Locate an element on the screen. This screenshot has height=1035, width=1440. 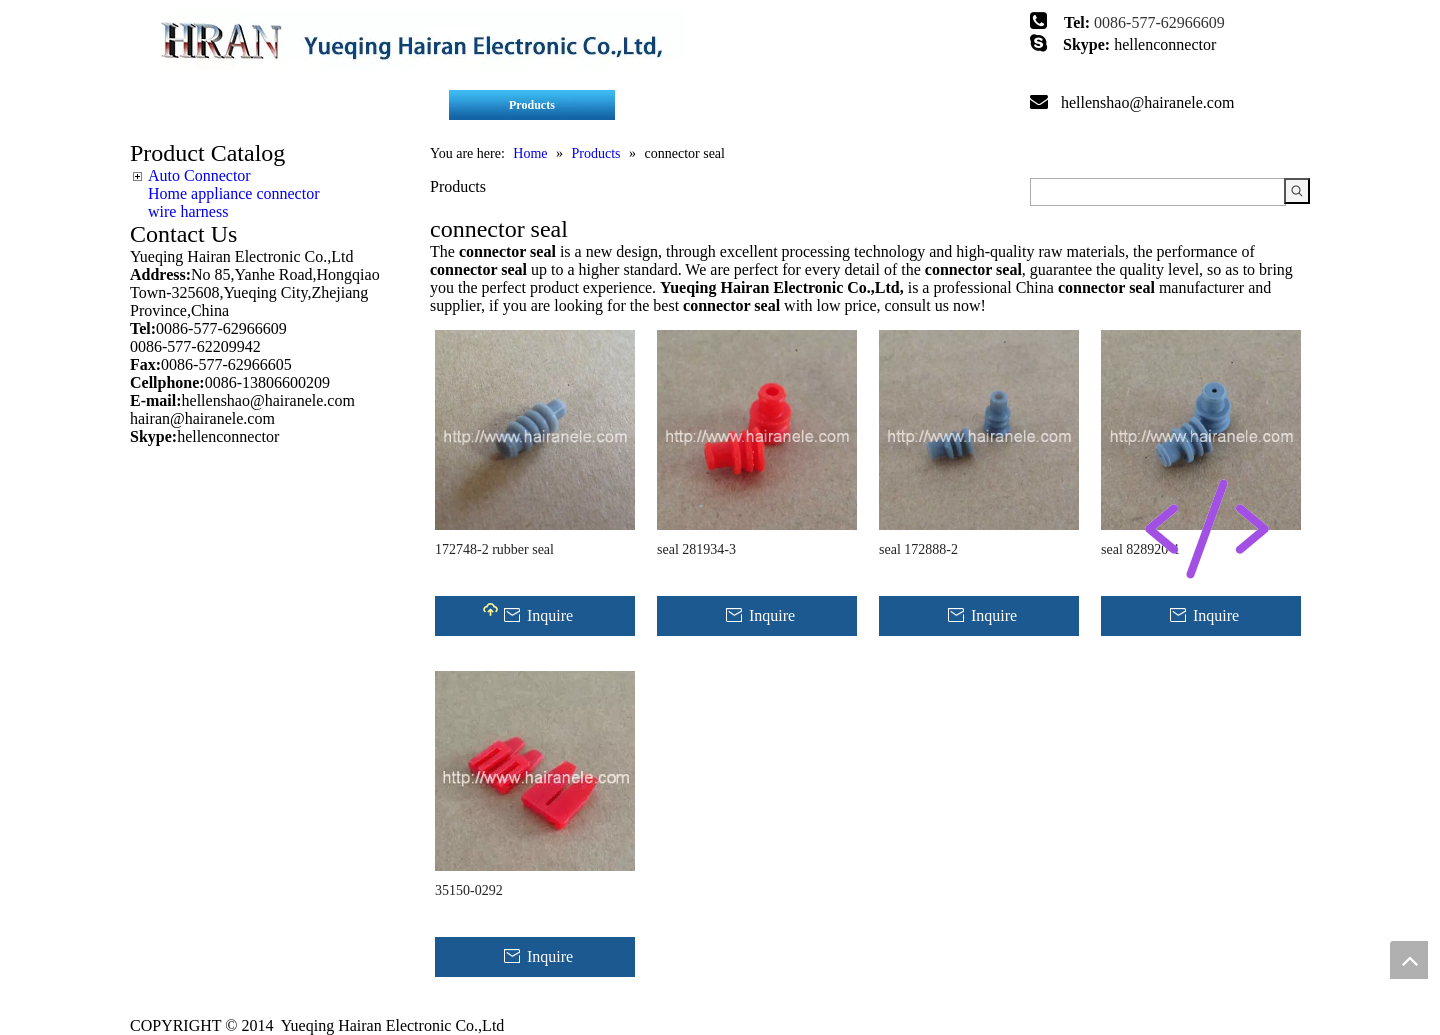
view or edit source code is located at coordinates (1207, 529).